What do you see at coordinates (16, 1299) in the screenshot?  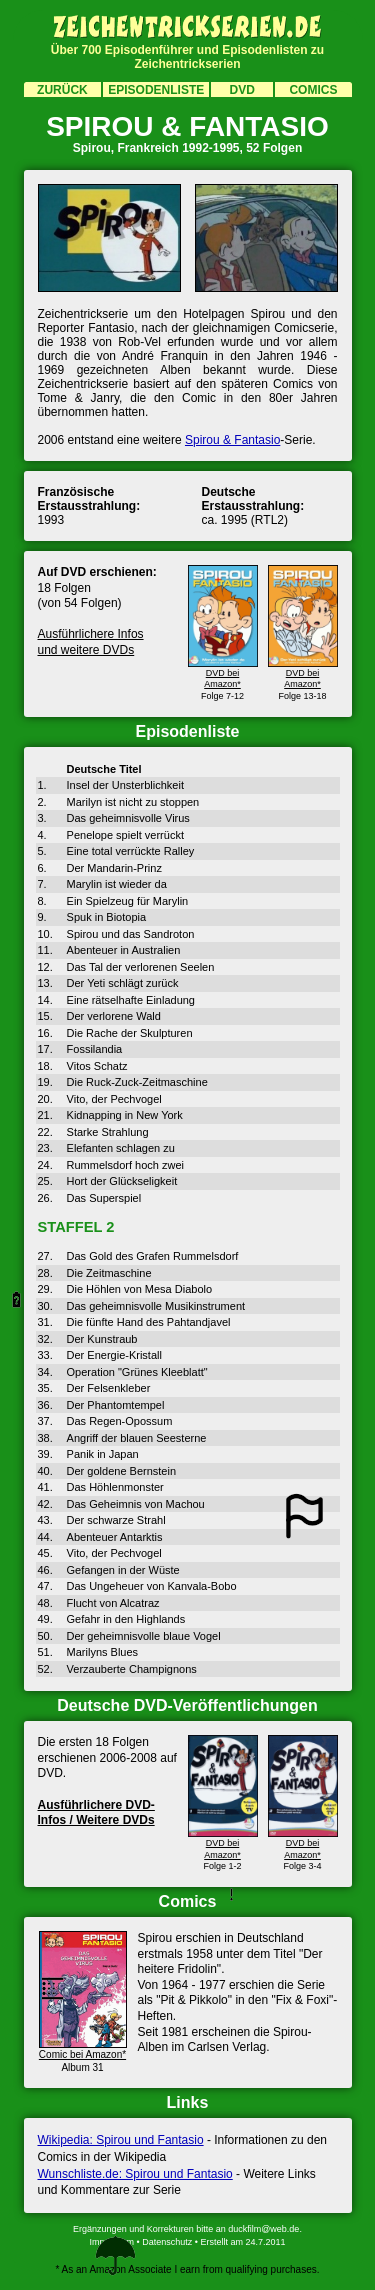 I see `indicates battery status is unknown or cannot be detected` at bounding box center [16, 1299].